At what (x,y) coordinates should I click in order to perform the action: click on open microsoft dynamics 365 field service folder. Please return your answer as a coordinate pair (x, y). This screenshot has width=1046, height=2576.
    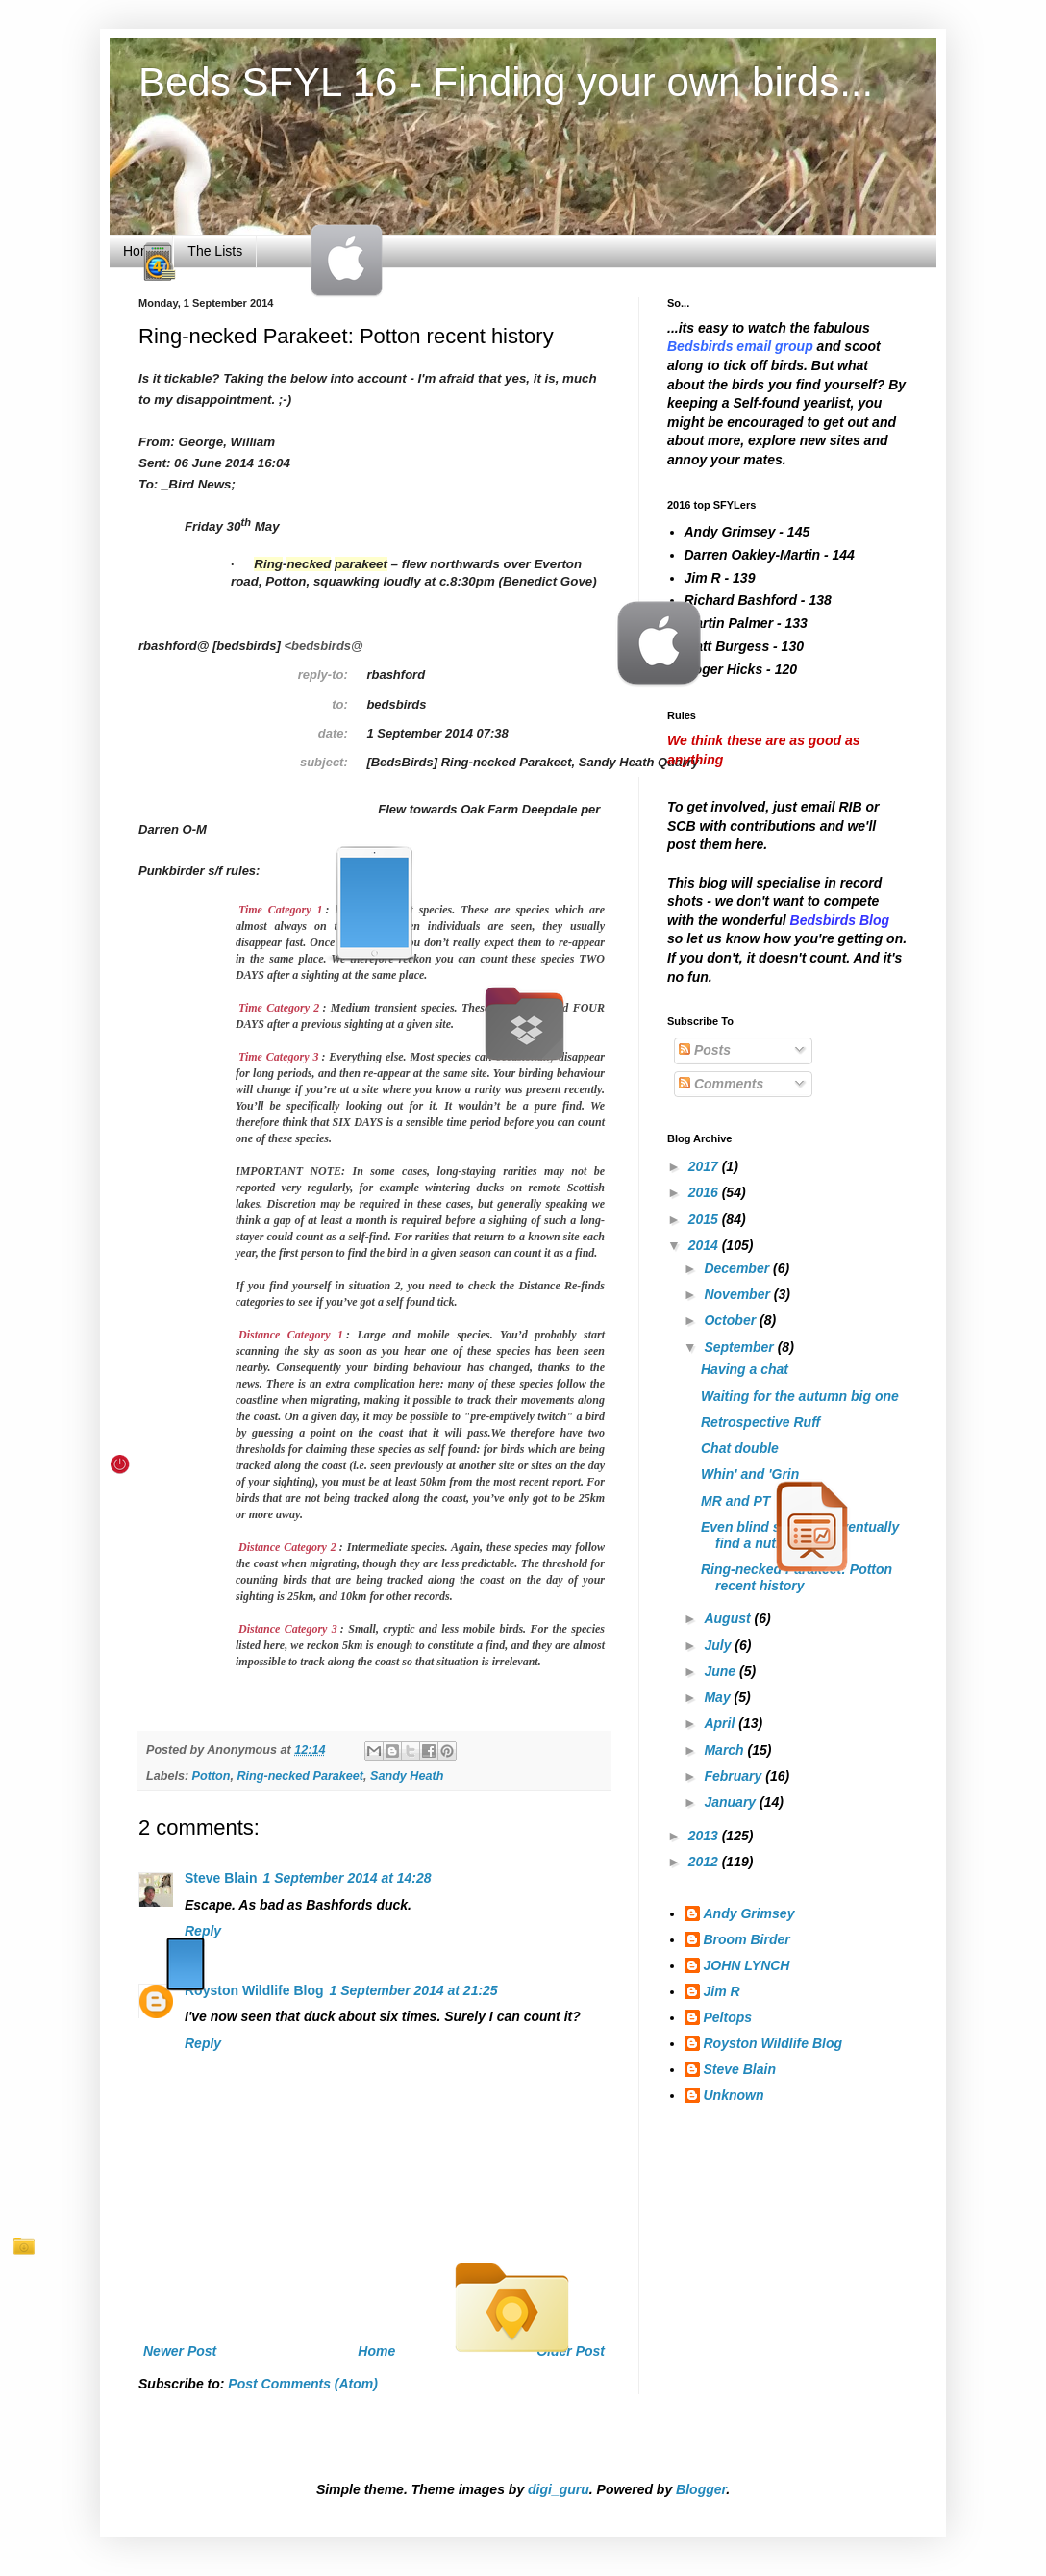
    Looking at the image, I should click on (511, 2311).